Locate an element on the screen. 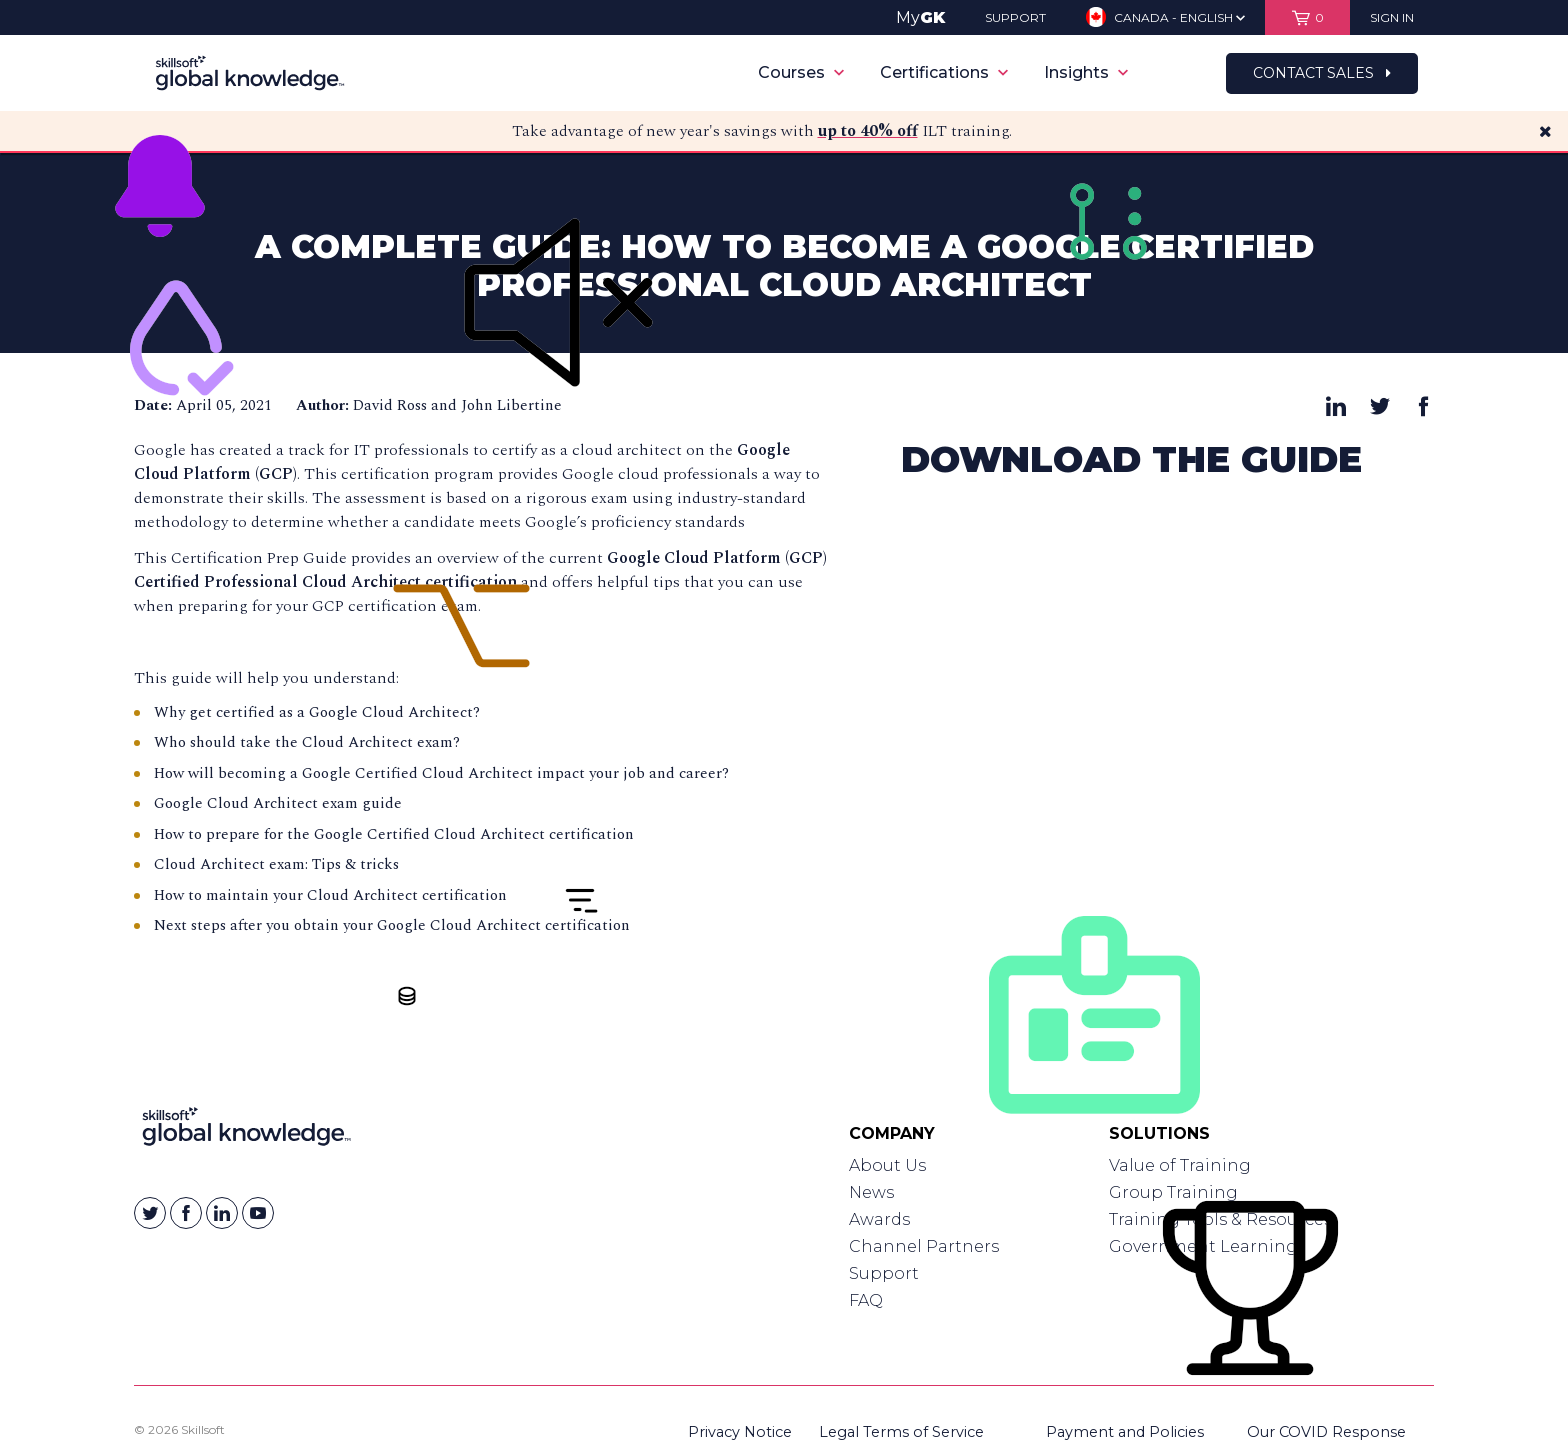 The height and width of the screenshot is (1455, 1568). access database or data storage is located at coordinates (407, 996).